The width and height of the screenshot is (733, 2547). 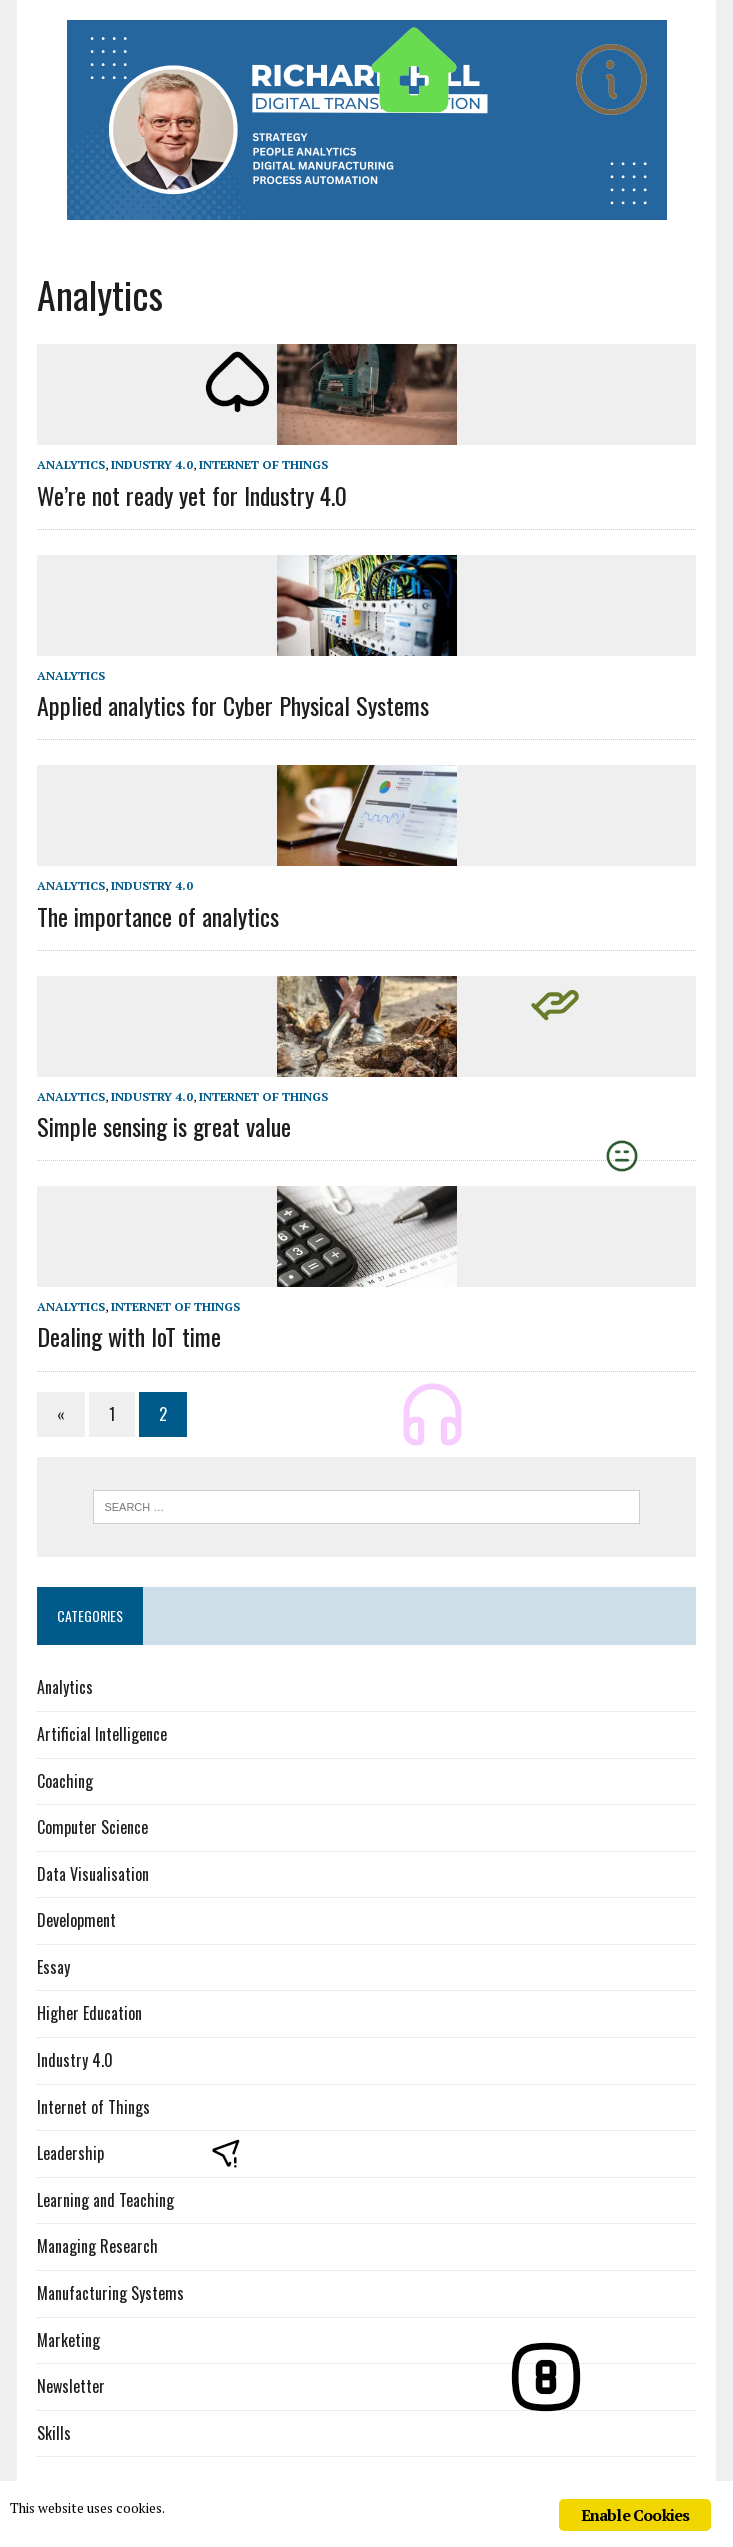 What do you see at coordinates (622, 1156) in the screenshot?
I see `express annoyance or frustration in a reaction` at bounding box center [622, 1156].